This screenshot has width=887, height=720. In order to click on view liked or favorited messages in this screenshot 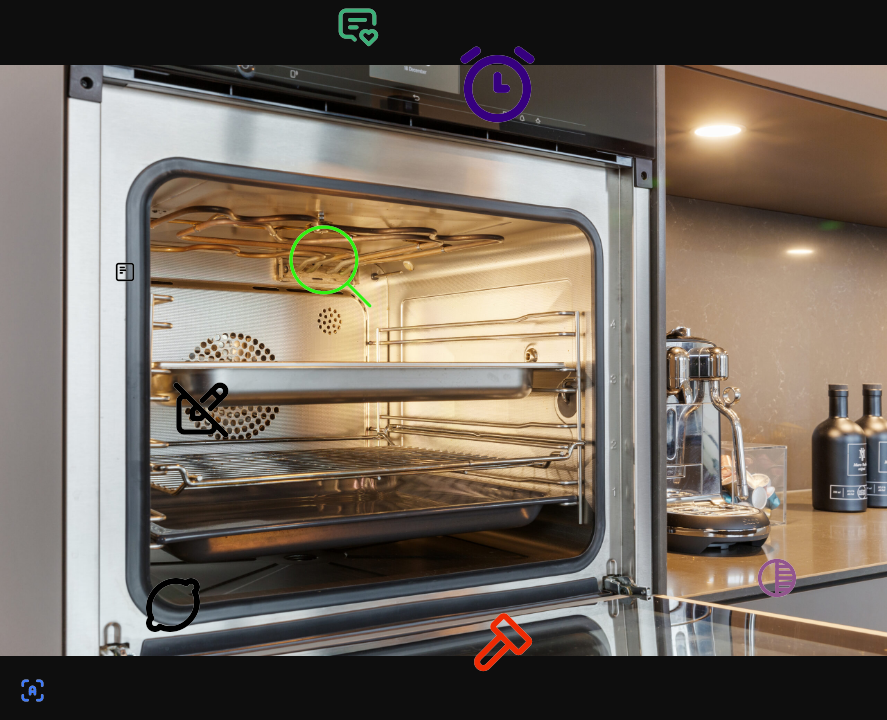, I will do `click(357, 25)`.